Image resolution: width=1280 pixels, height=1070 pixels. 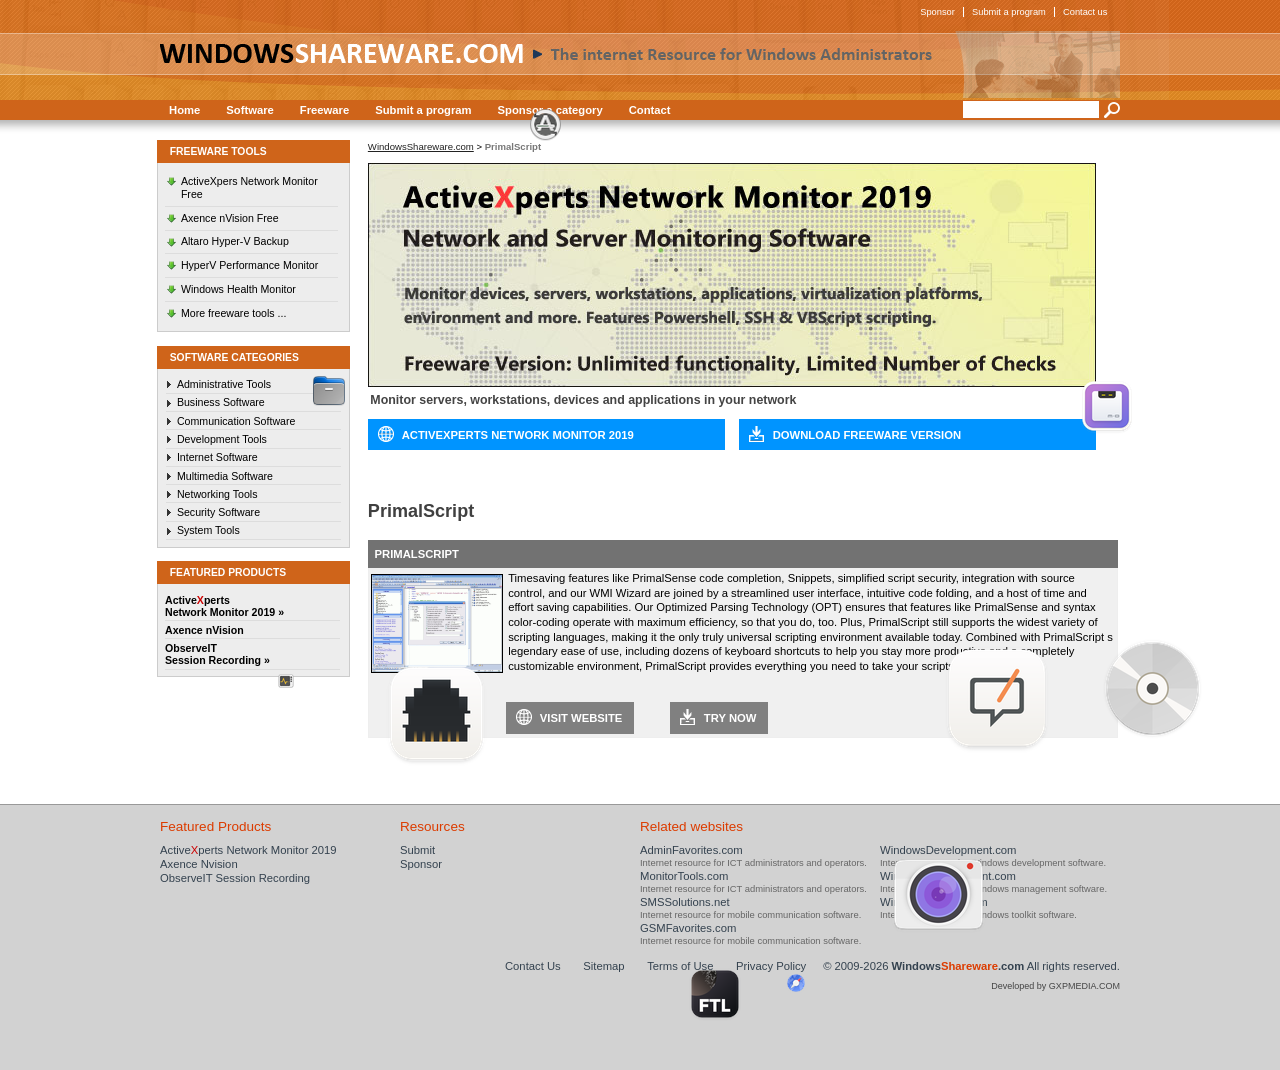 I want to click on configure DSL network connection settings, so click(x=436, y=713).